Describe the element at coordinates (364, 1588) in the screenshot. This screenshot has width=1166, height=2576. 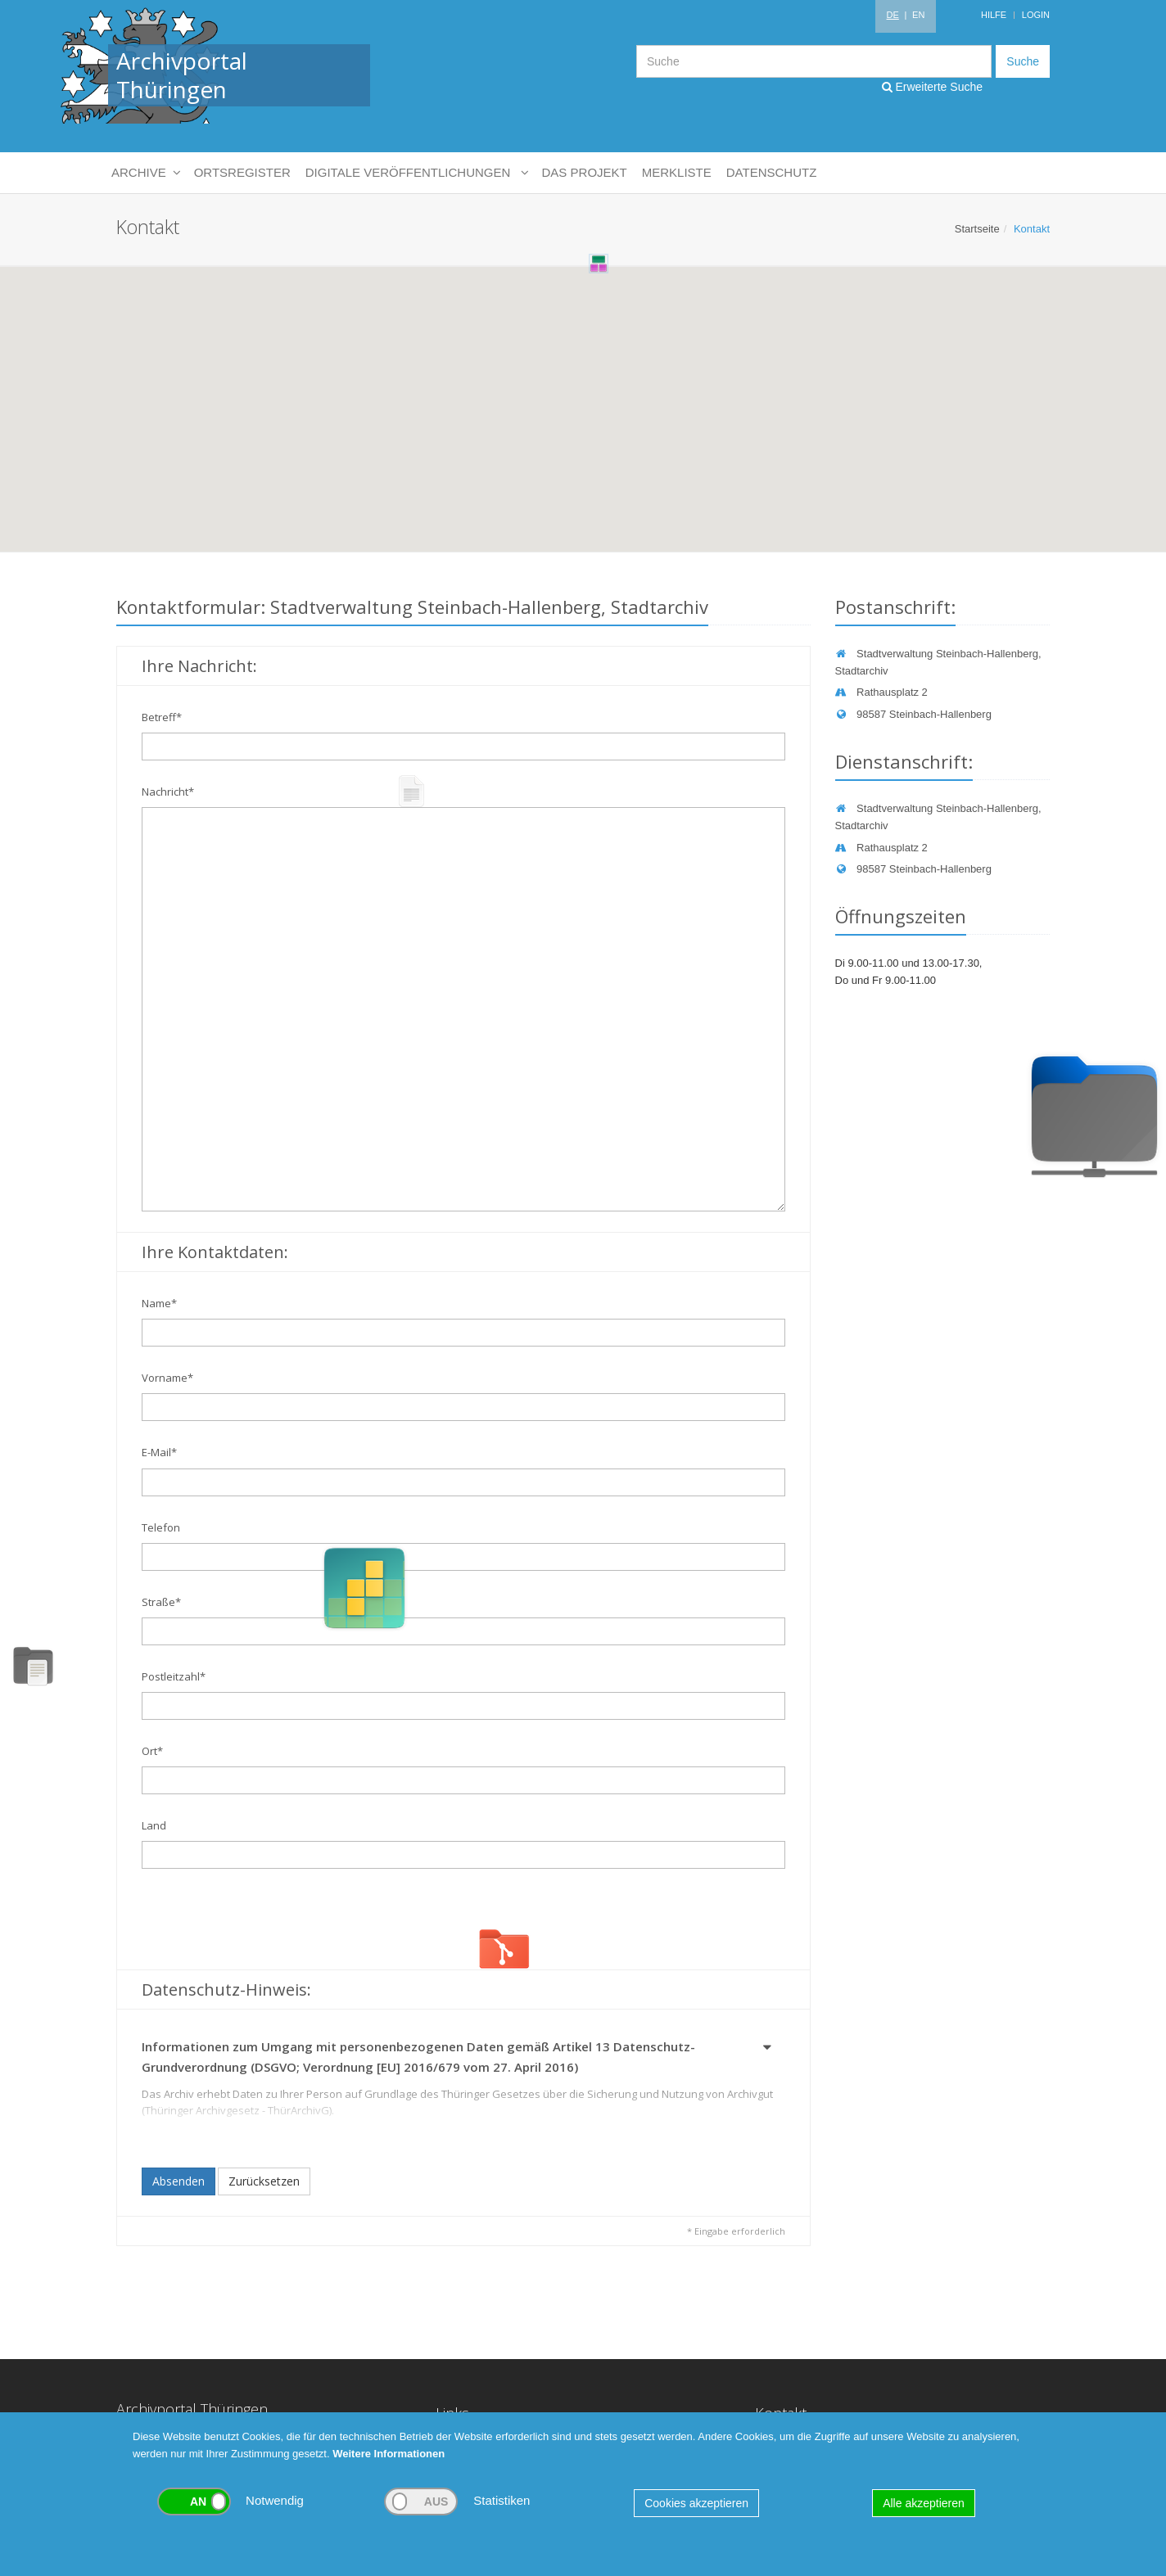
I see `launch quadrapassel tetris-style puzzle game` at that location.